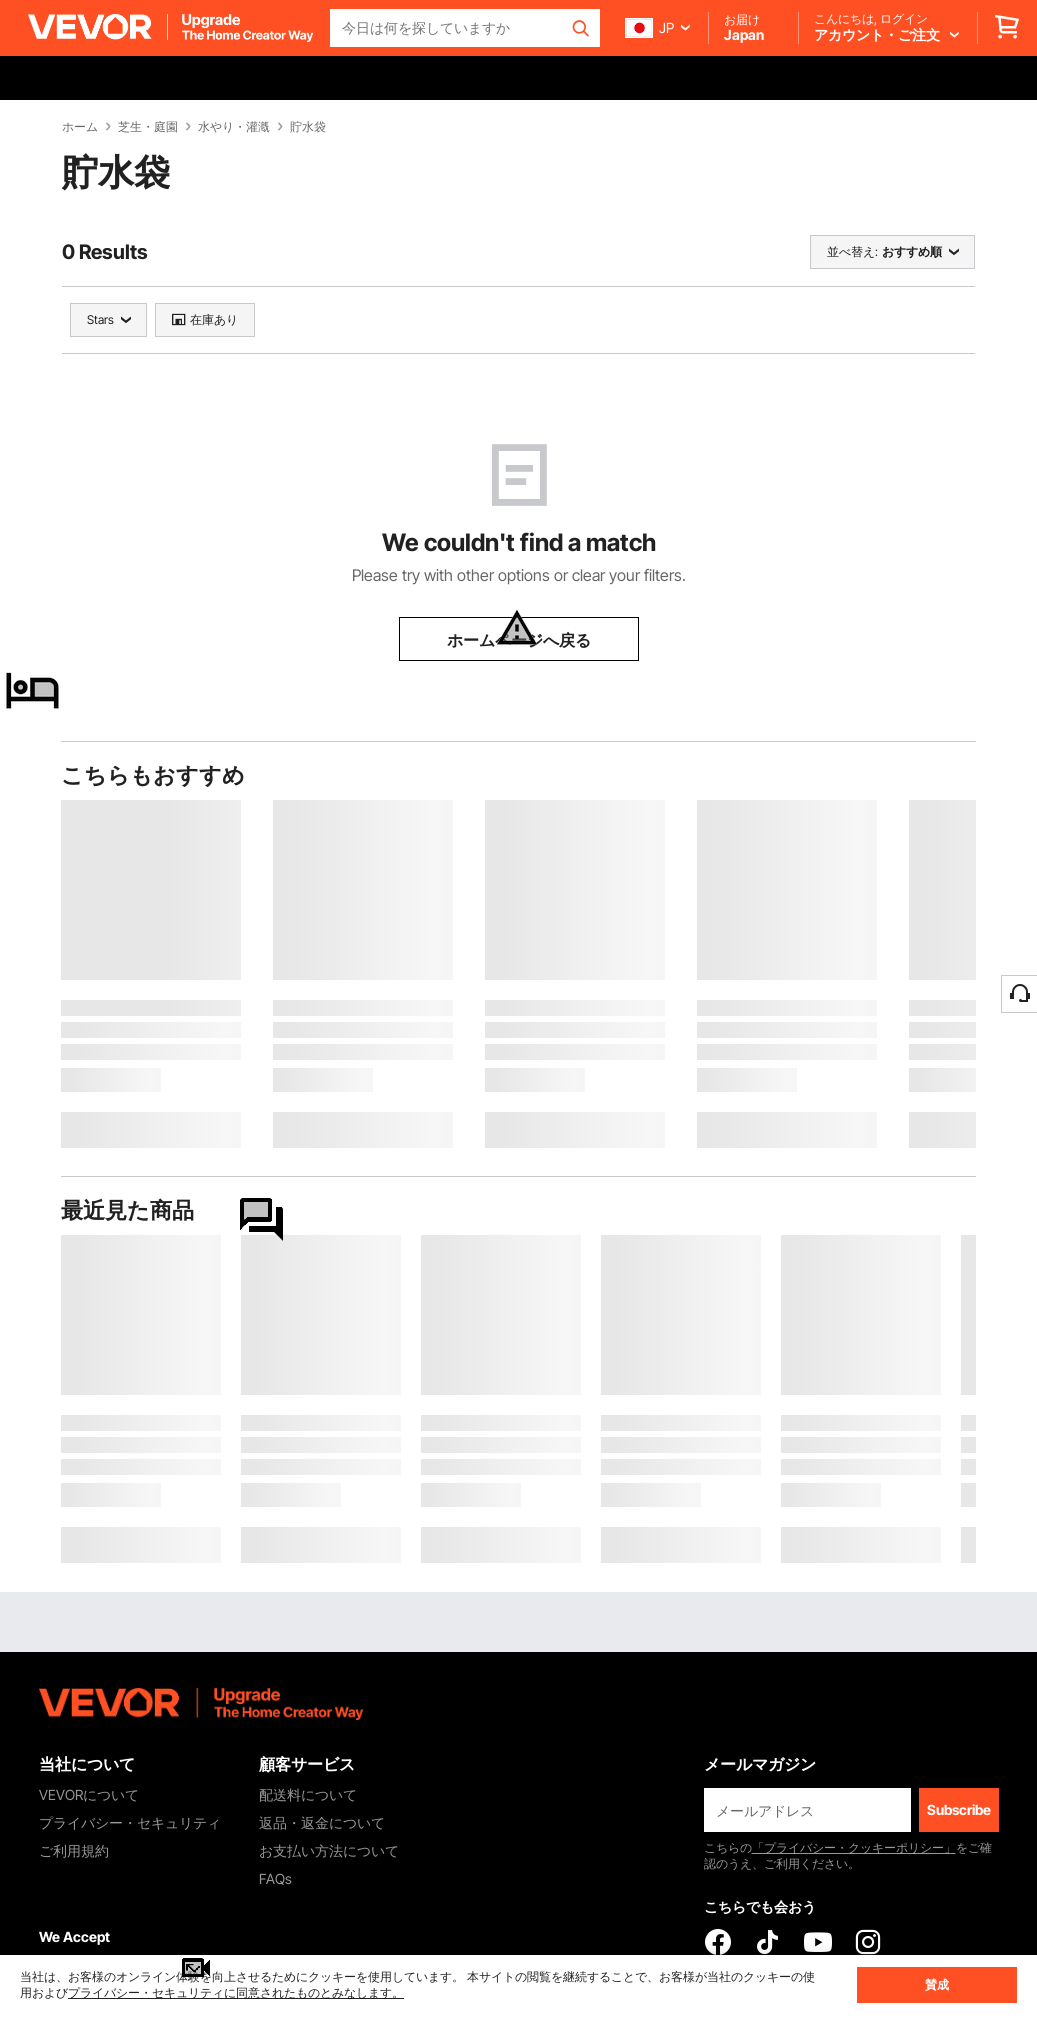  I want to click on indicates a warning or caution state, so click(517, 628).